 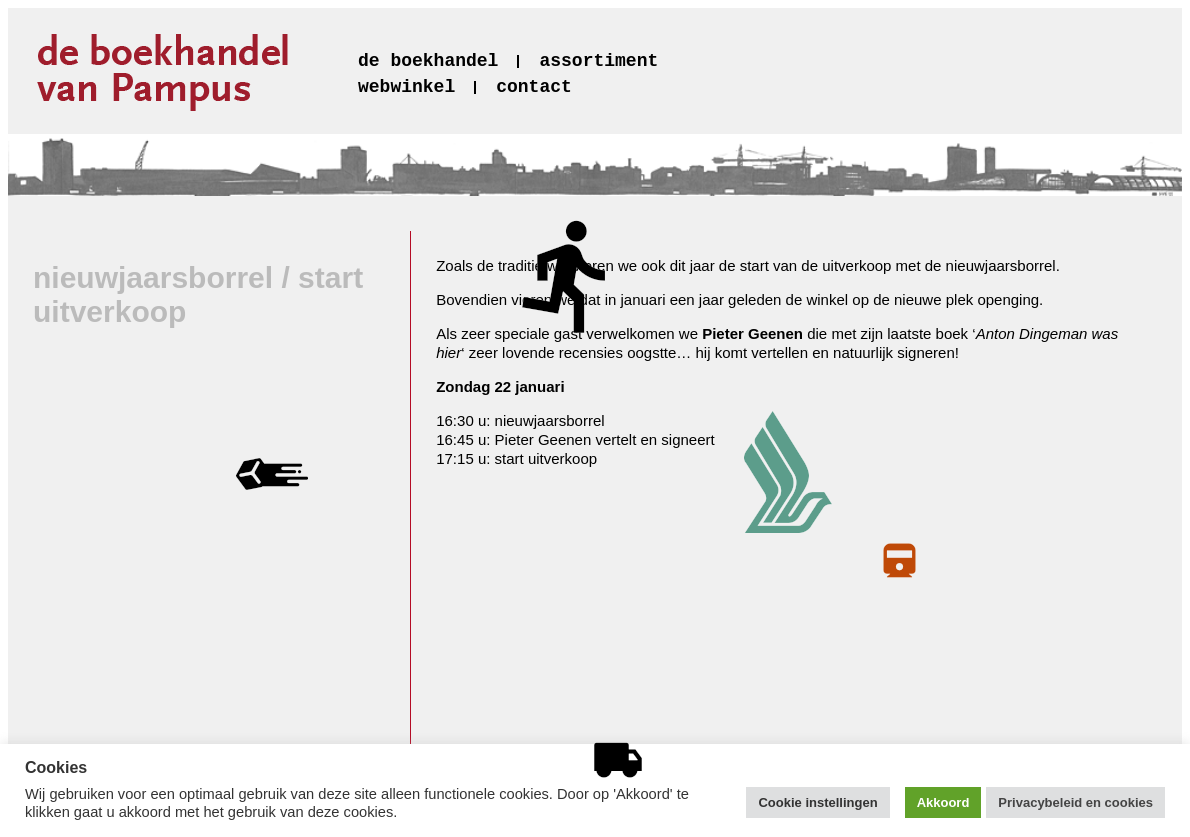 What do you see at coordinates (272, 474) in the screenshot?
I see `velocity app or service logo` at bounding box center [272, 474].